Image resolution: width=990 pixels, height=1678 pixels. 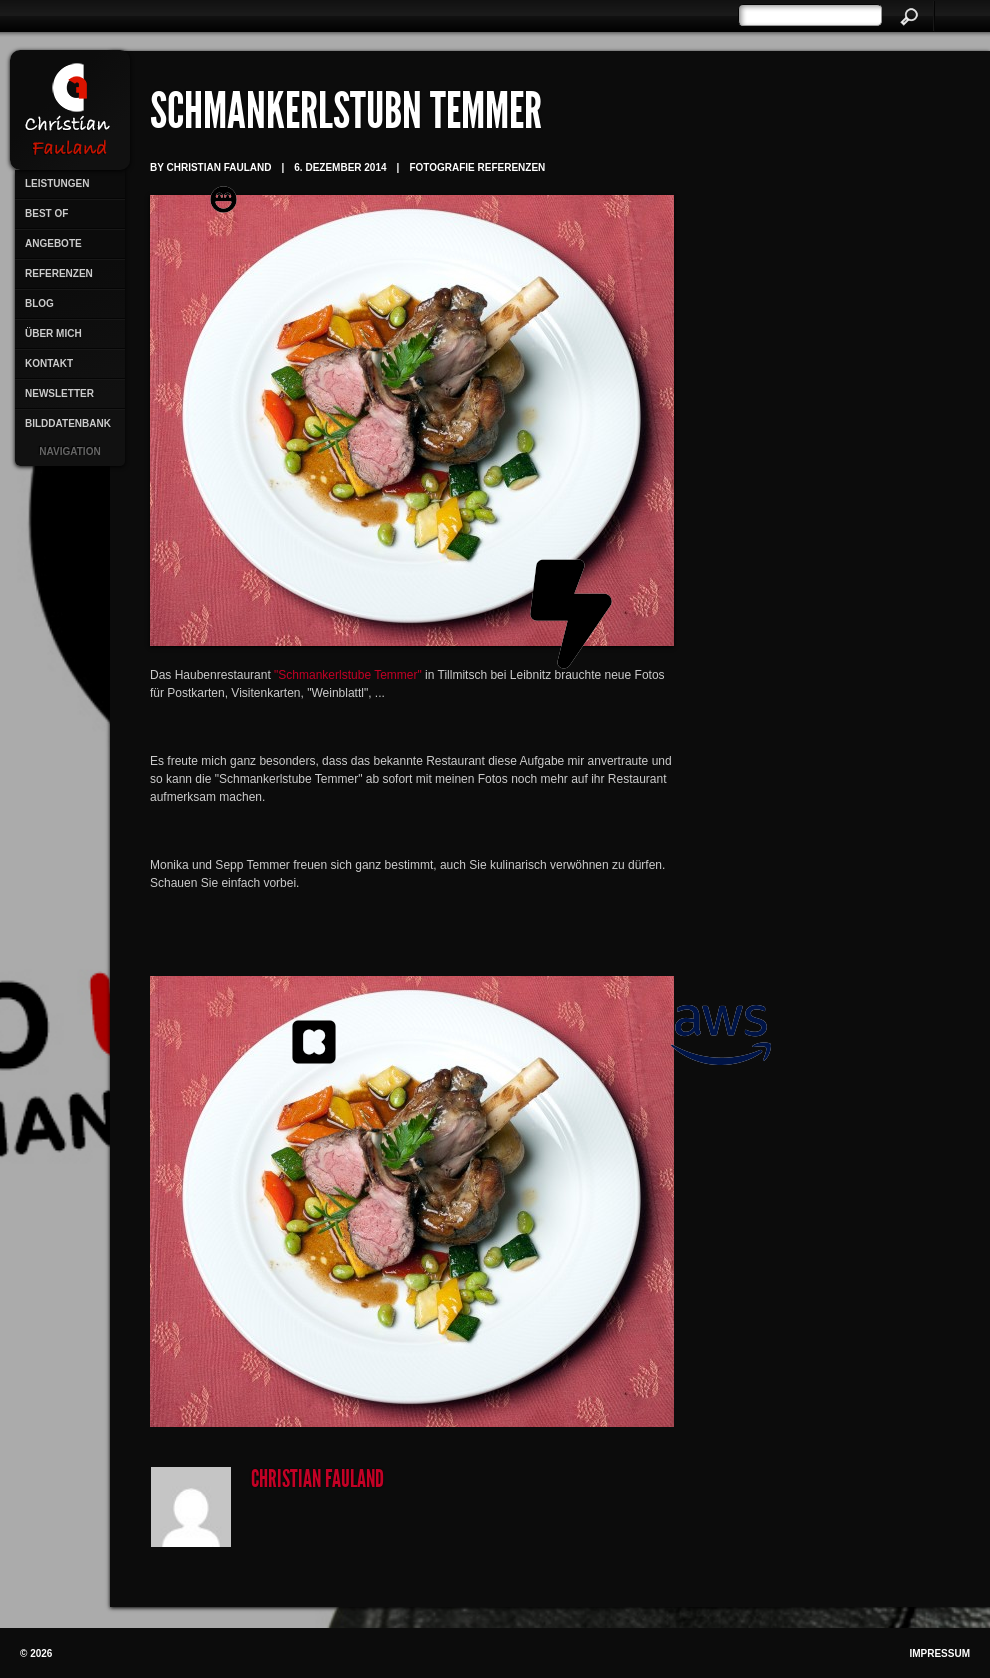 What do you see at coordinates (223, 199) in the screenshot?
I see `add a laughing emoji reaction` at bounding box center [223, 199].